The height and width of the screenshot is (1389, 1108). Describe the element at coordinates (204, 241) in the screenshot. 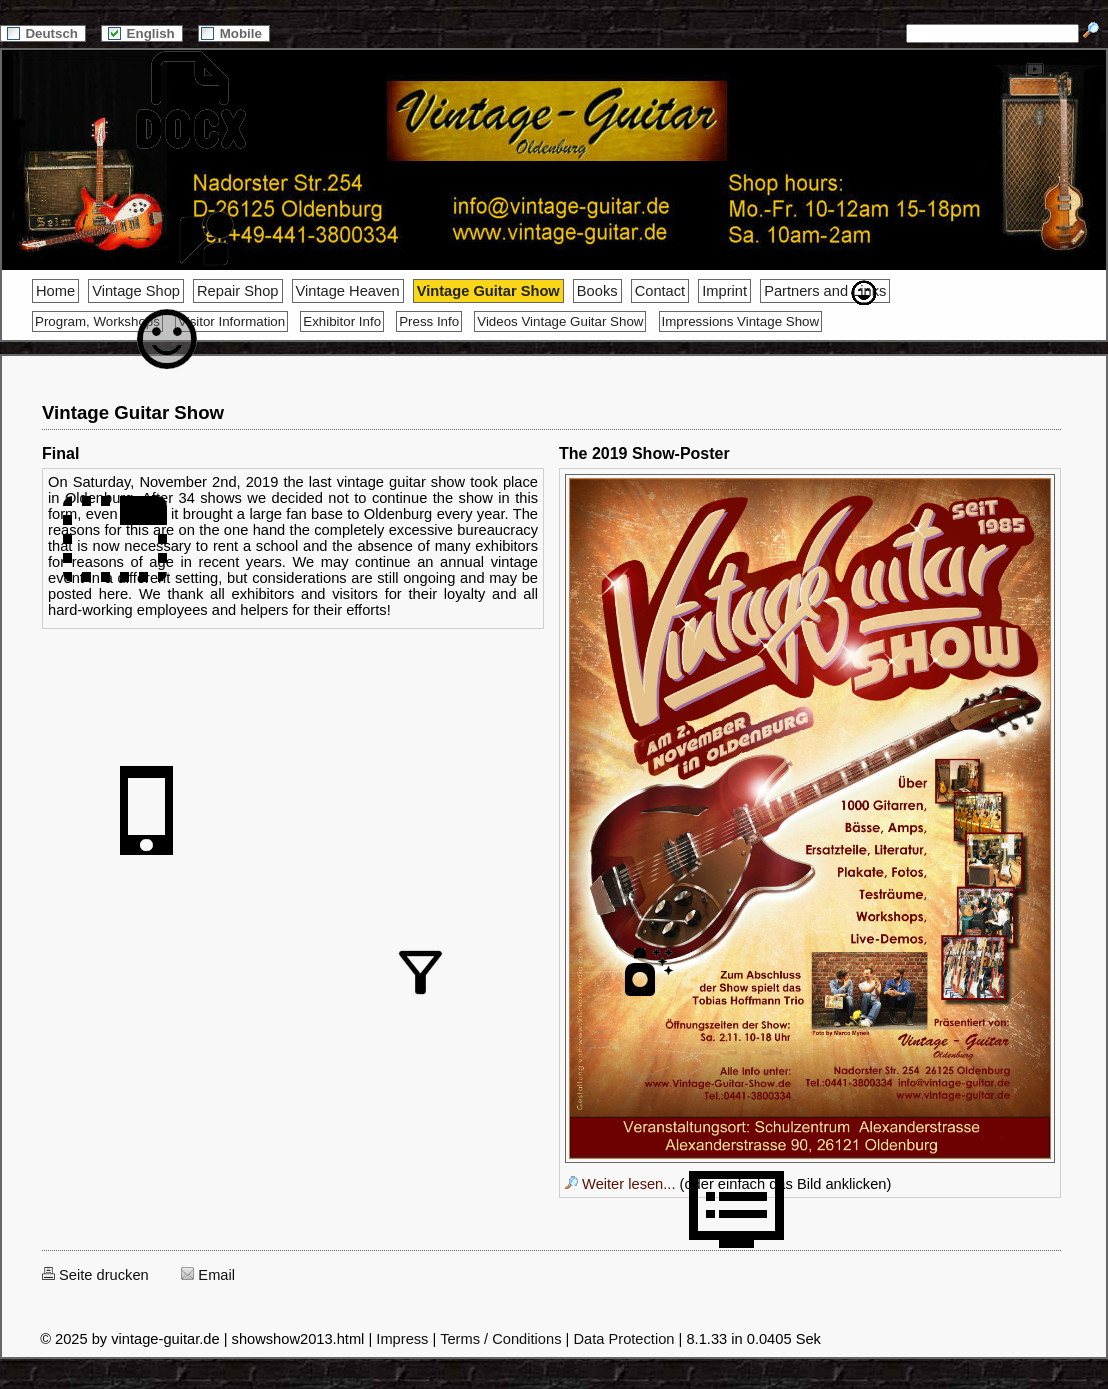

I see `access street view mode on maps` at that location.